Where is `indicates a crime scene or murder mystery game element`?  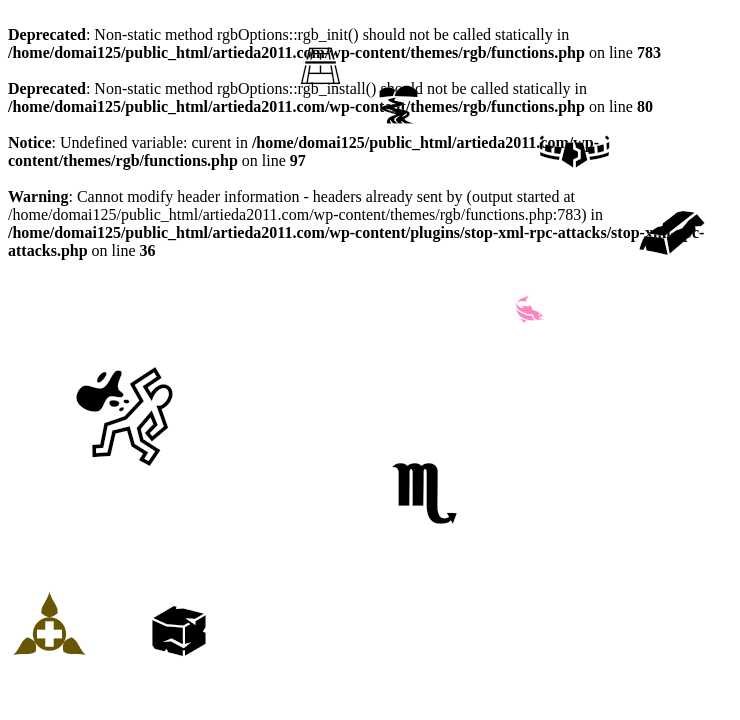 indicates a crime scene or murder mystery game element is located at coordinates (124, 416).